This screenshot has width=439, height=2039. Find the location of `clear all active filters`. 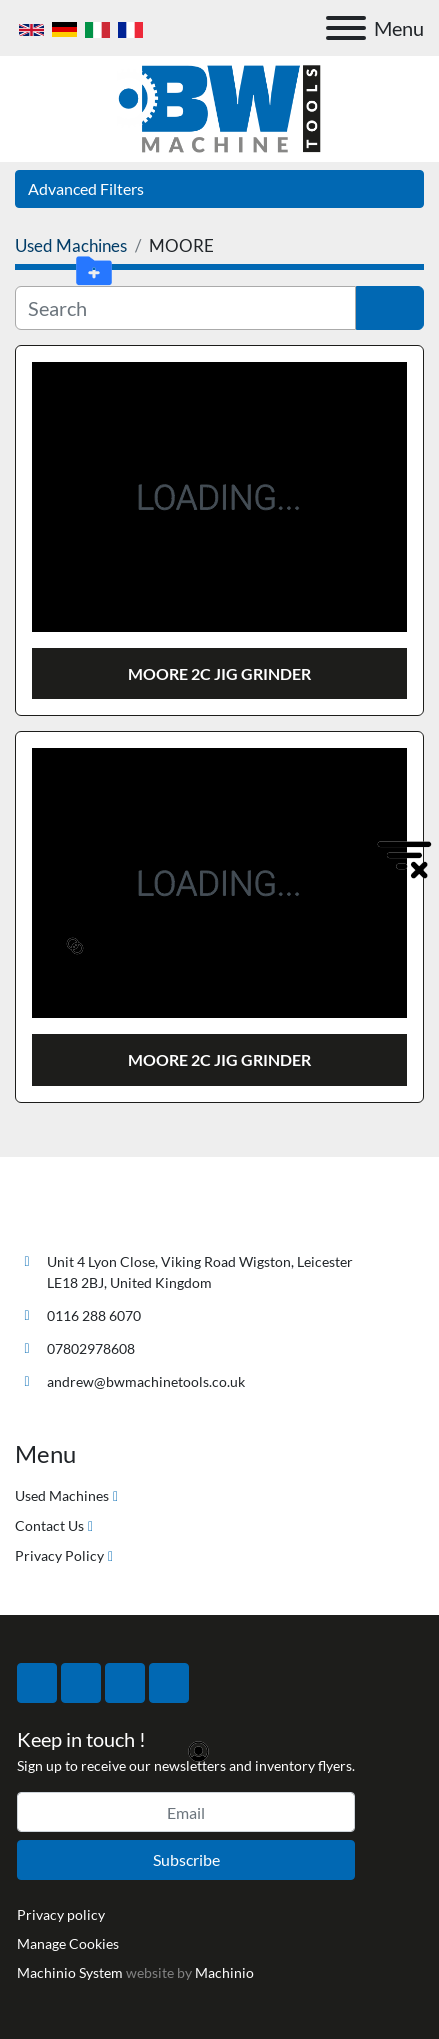

clear all active filters is located at coordinates (404, 853).